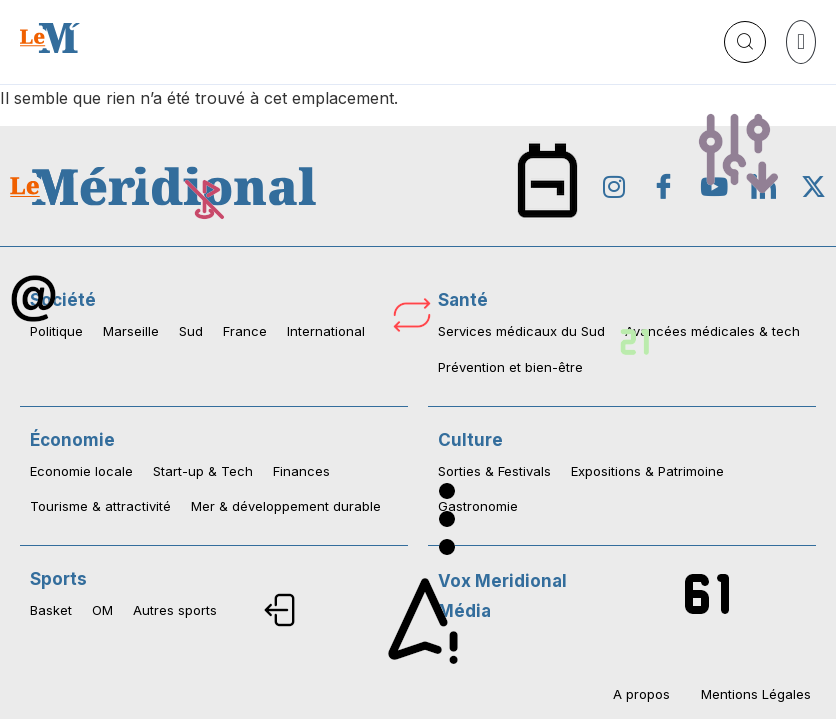 The width and height of the screenshot is (836, 720). I want to click on log out of your account, so click(282, 610).